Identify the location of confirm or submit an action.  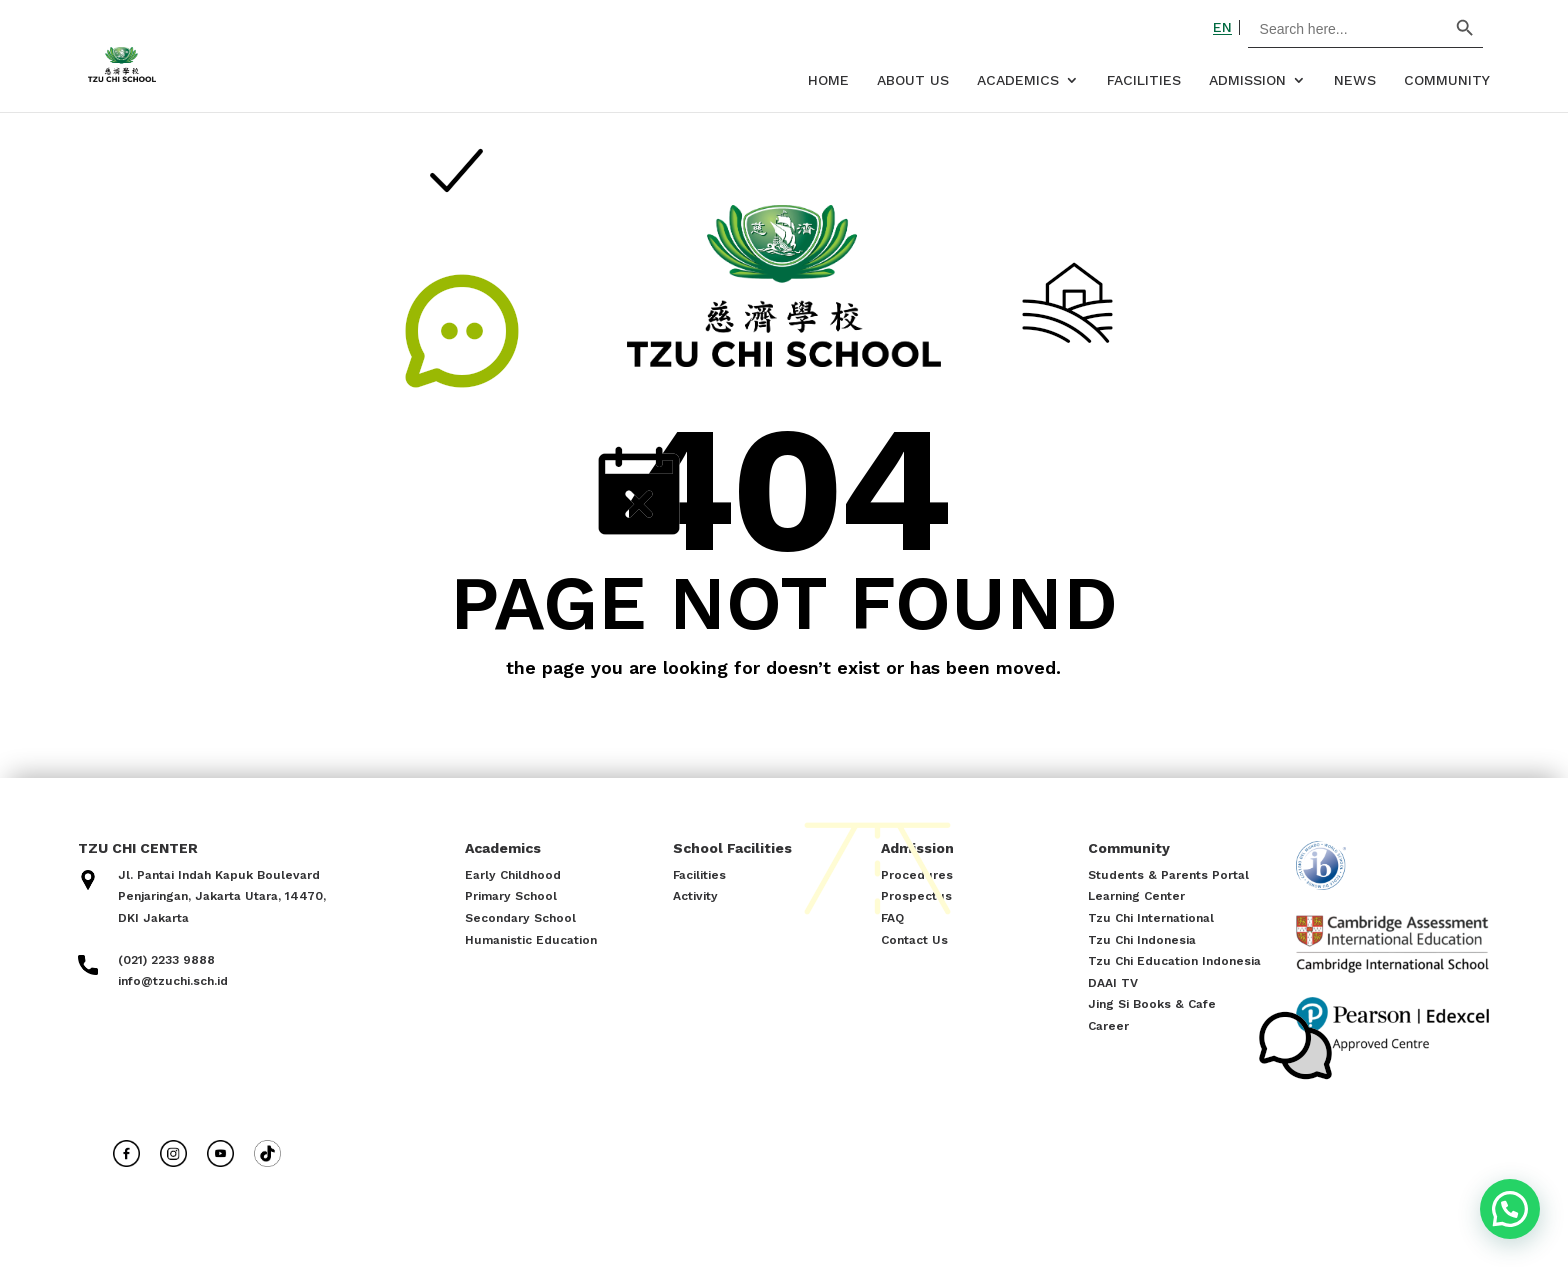
(456, 170).